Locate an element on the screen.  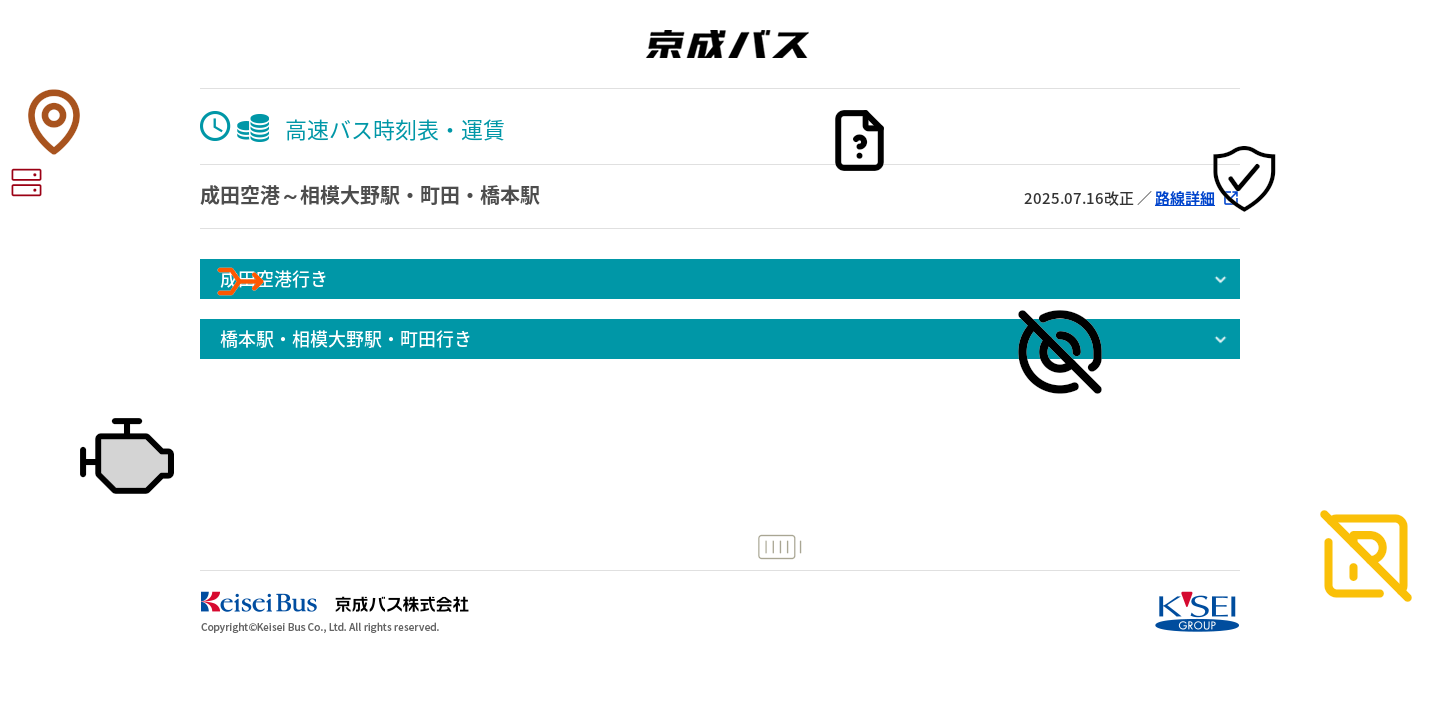
disable email or mention notifications is located at coordinates (1060, 352).